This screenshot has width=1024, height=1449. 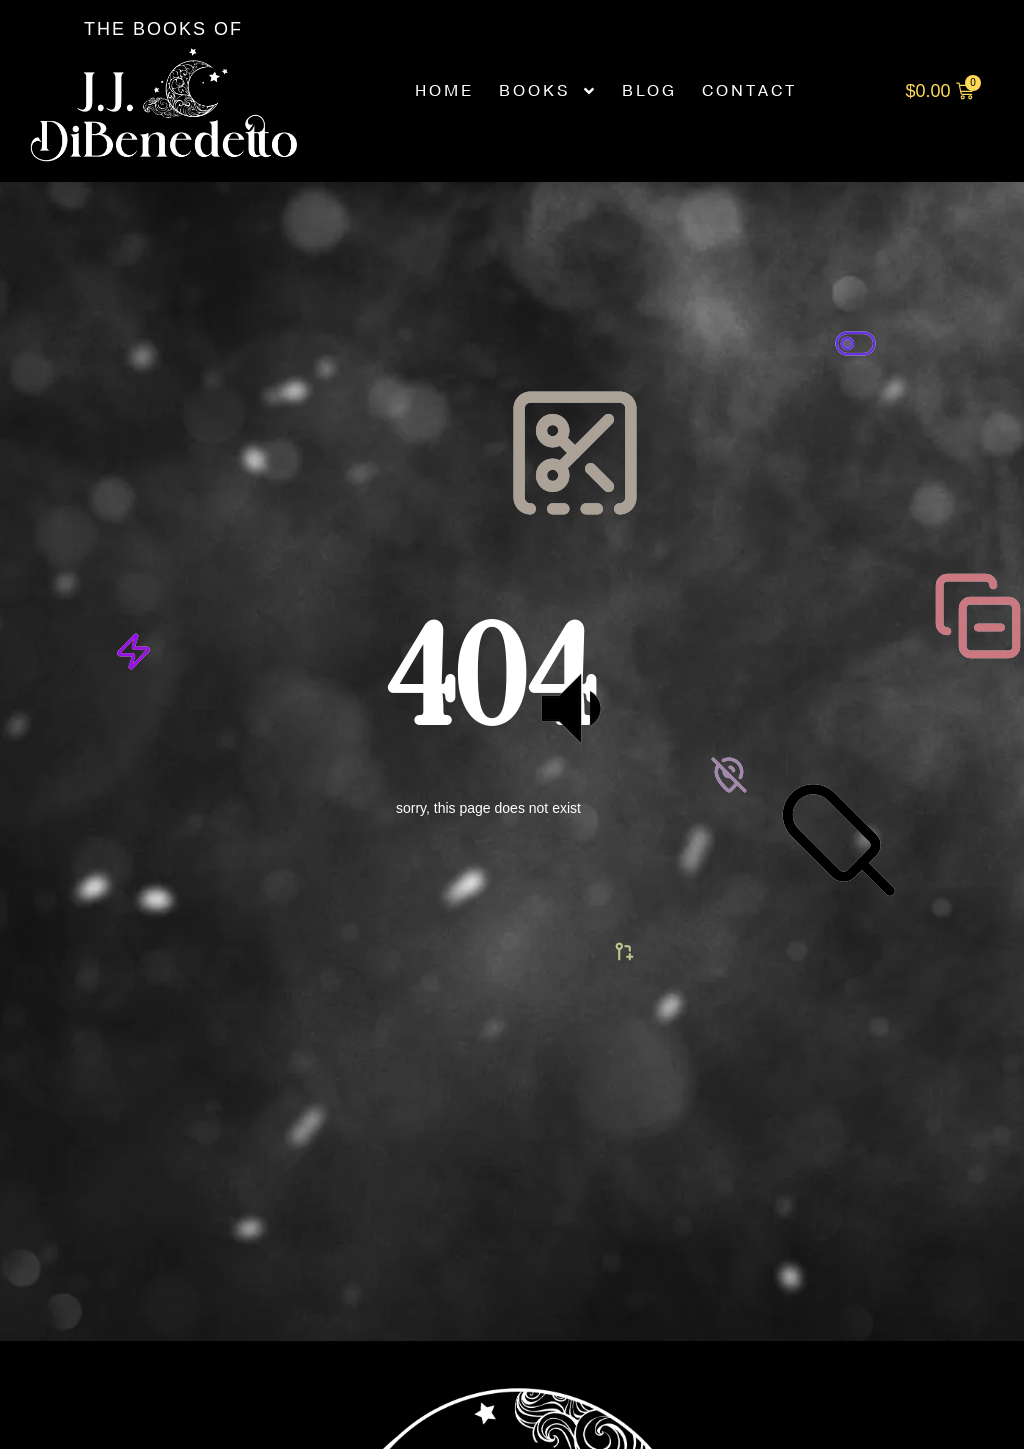 I want to click on access frozen treats or dessert options, so click(x=839, y=840).